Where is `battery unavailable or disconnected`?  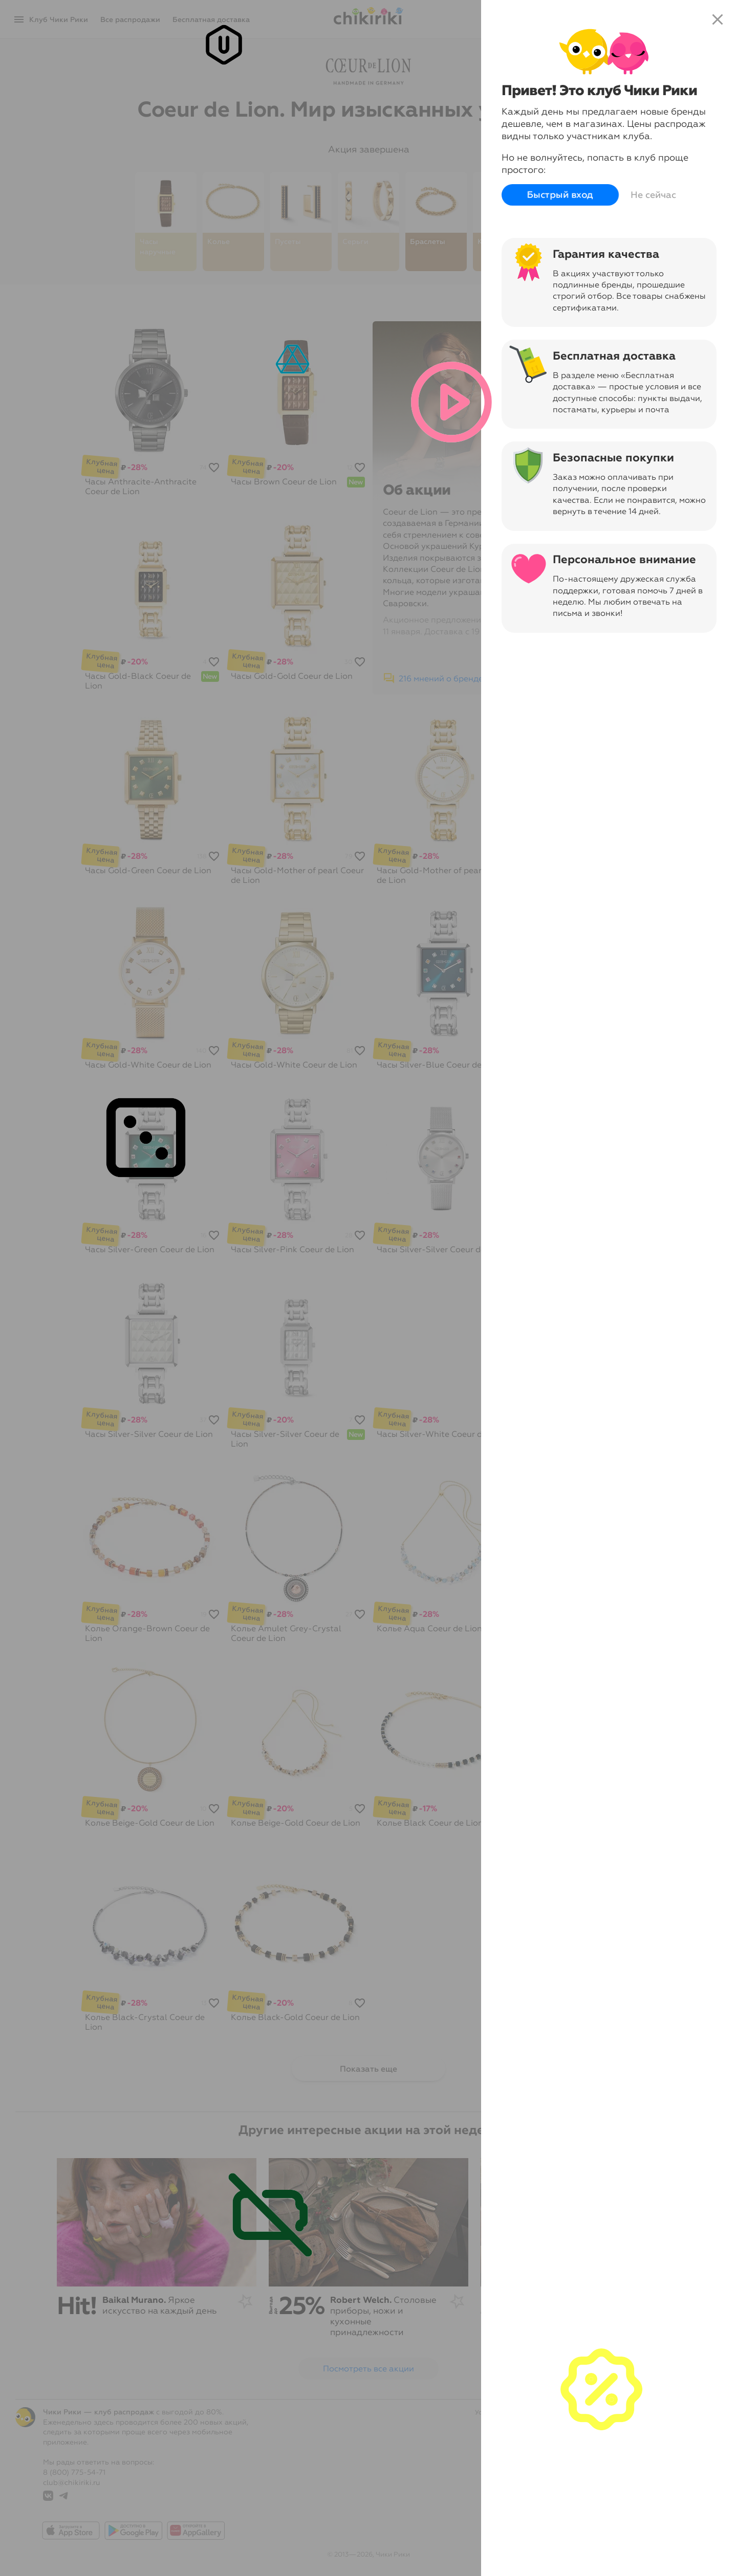
battery unavailable or disconnected is located at coordinates (270, 2215).